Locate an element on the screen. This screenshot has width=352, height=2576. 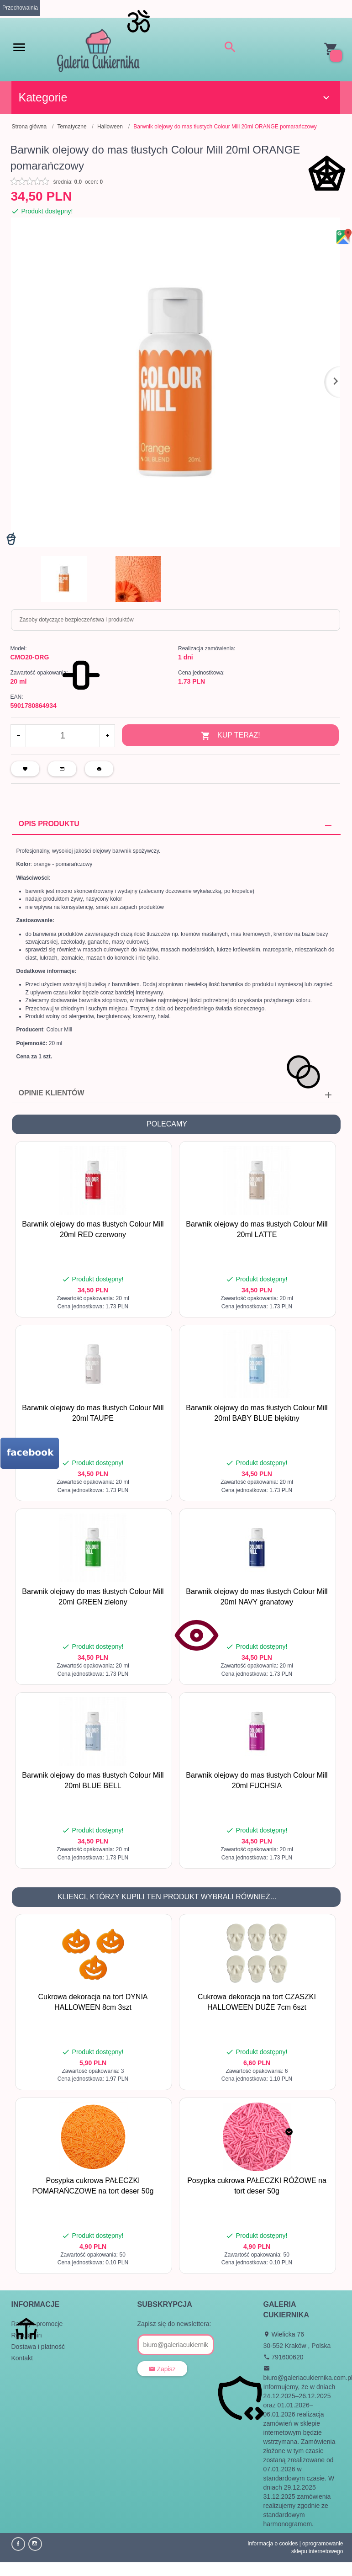
order bubble tea or drinks is located at coordinates (11, 539).